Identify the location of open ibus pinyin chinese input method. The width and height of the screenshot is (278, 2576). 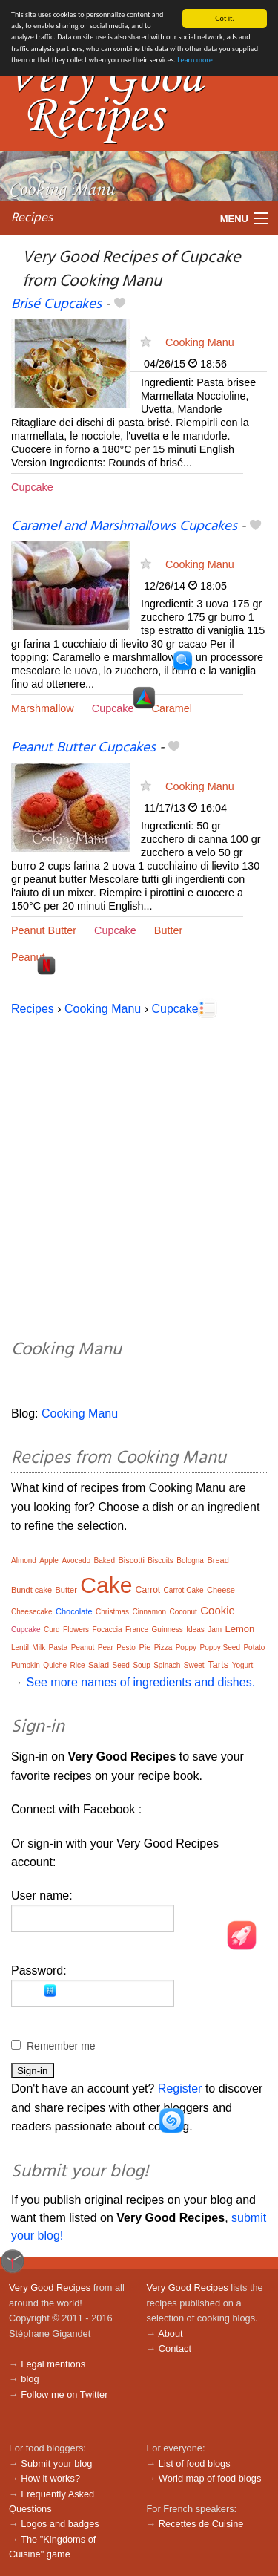
(50, 1990).